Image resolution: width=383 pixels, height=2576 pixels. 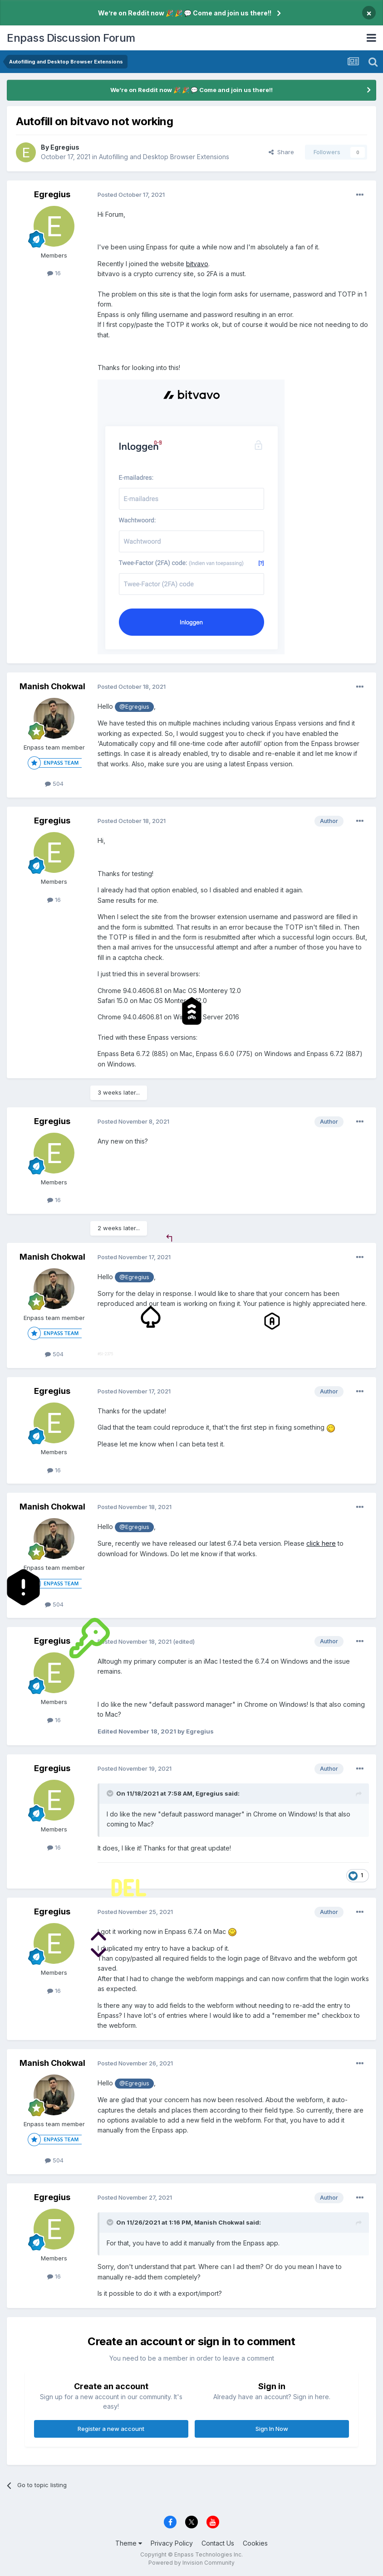 I want to click on view user rank or level status, so click(x=192, y=1011).